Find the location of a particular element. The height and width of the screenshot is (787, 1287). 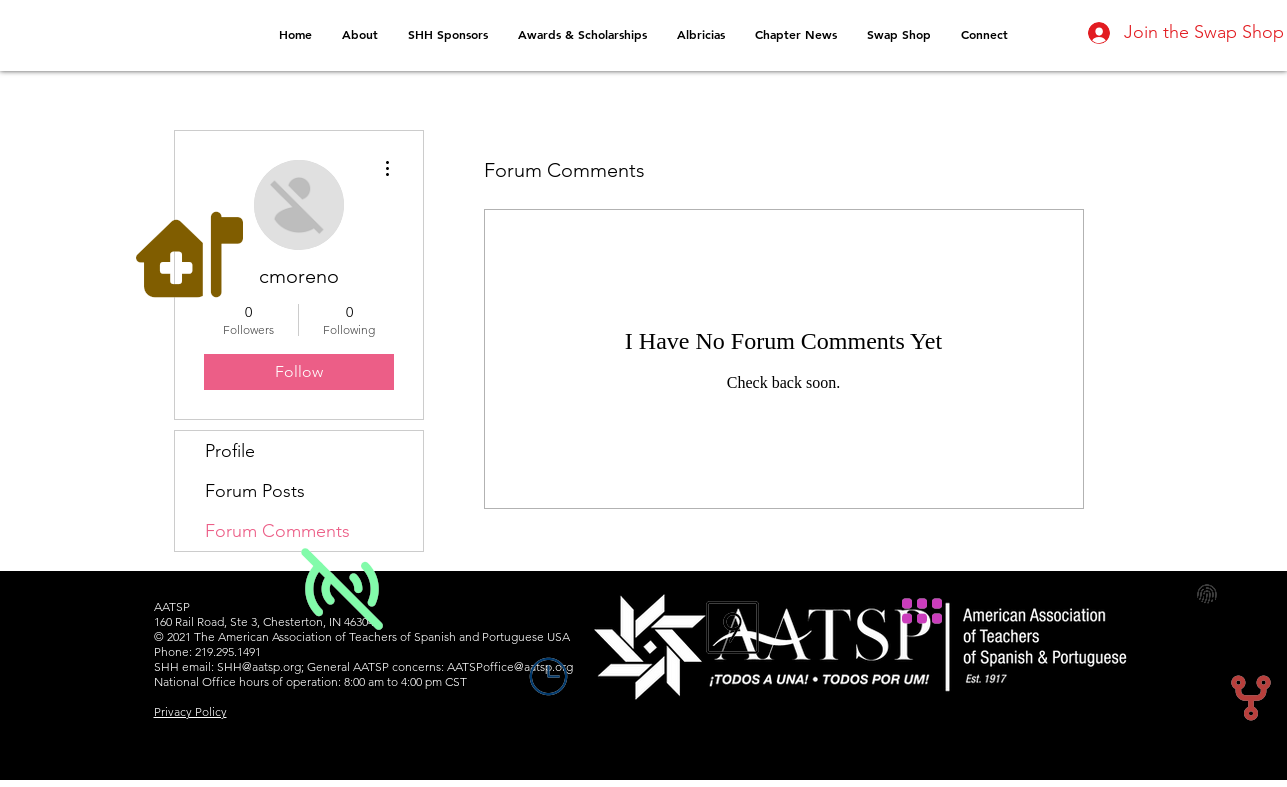

select number nine from a numeric keypad is located at coordinates (732, 627).